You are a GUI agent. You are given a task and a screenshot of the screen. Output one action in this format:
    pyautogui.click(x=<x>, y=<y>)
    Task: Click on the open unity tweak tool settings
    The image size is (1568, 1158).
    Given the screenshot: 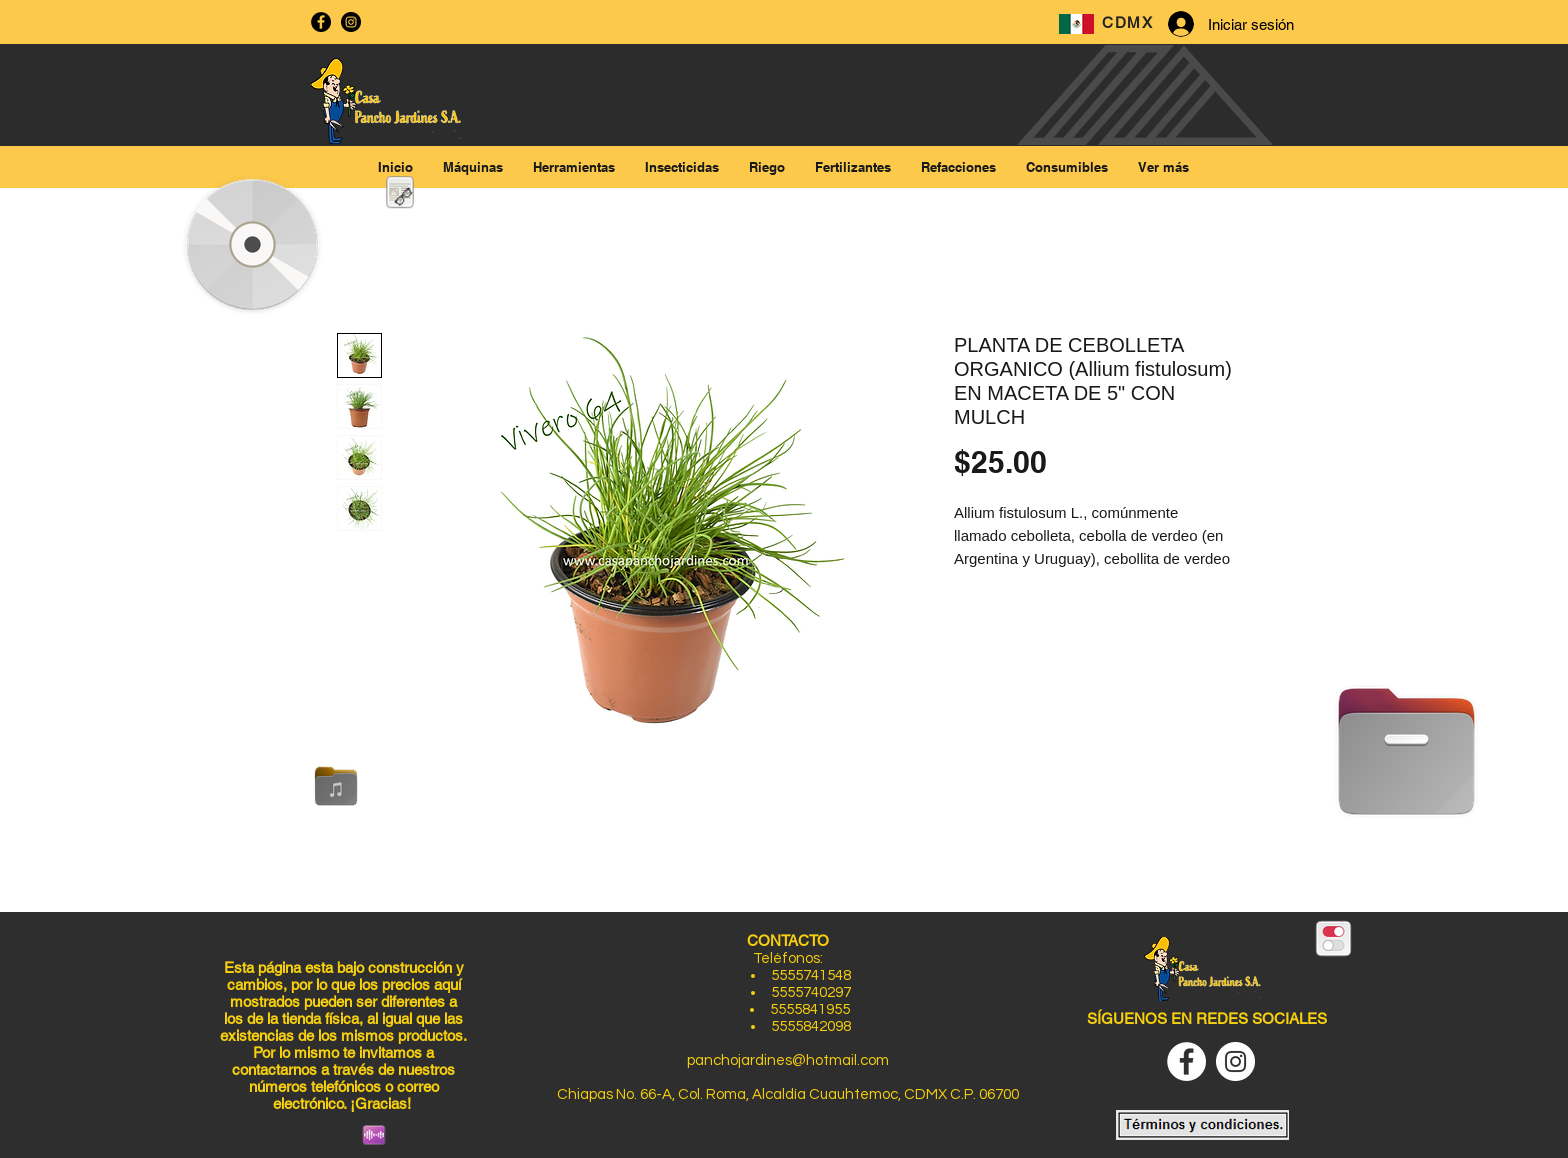 What is the action you would take?
    pyautogui.click(x=1333, y=938)
    